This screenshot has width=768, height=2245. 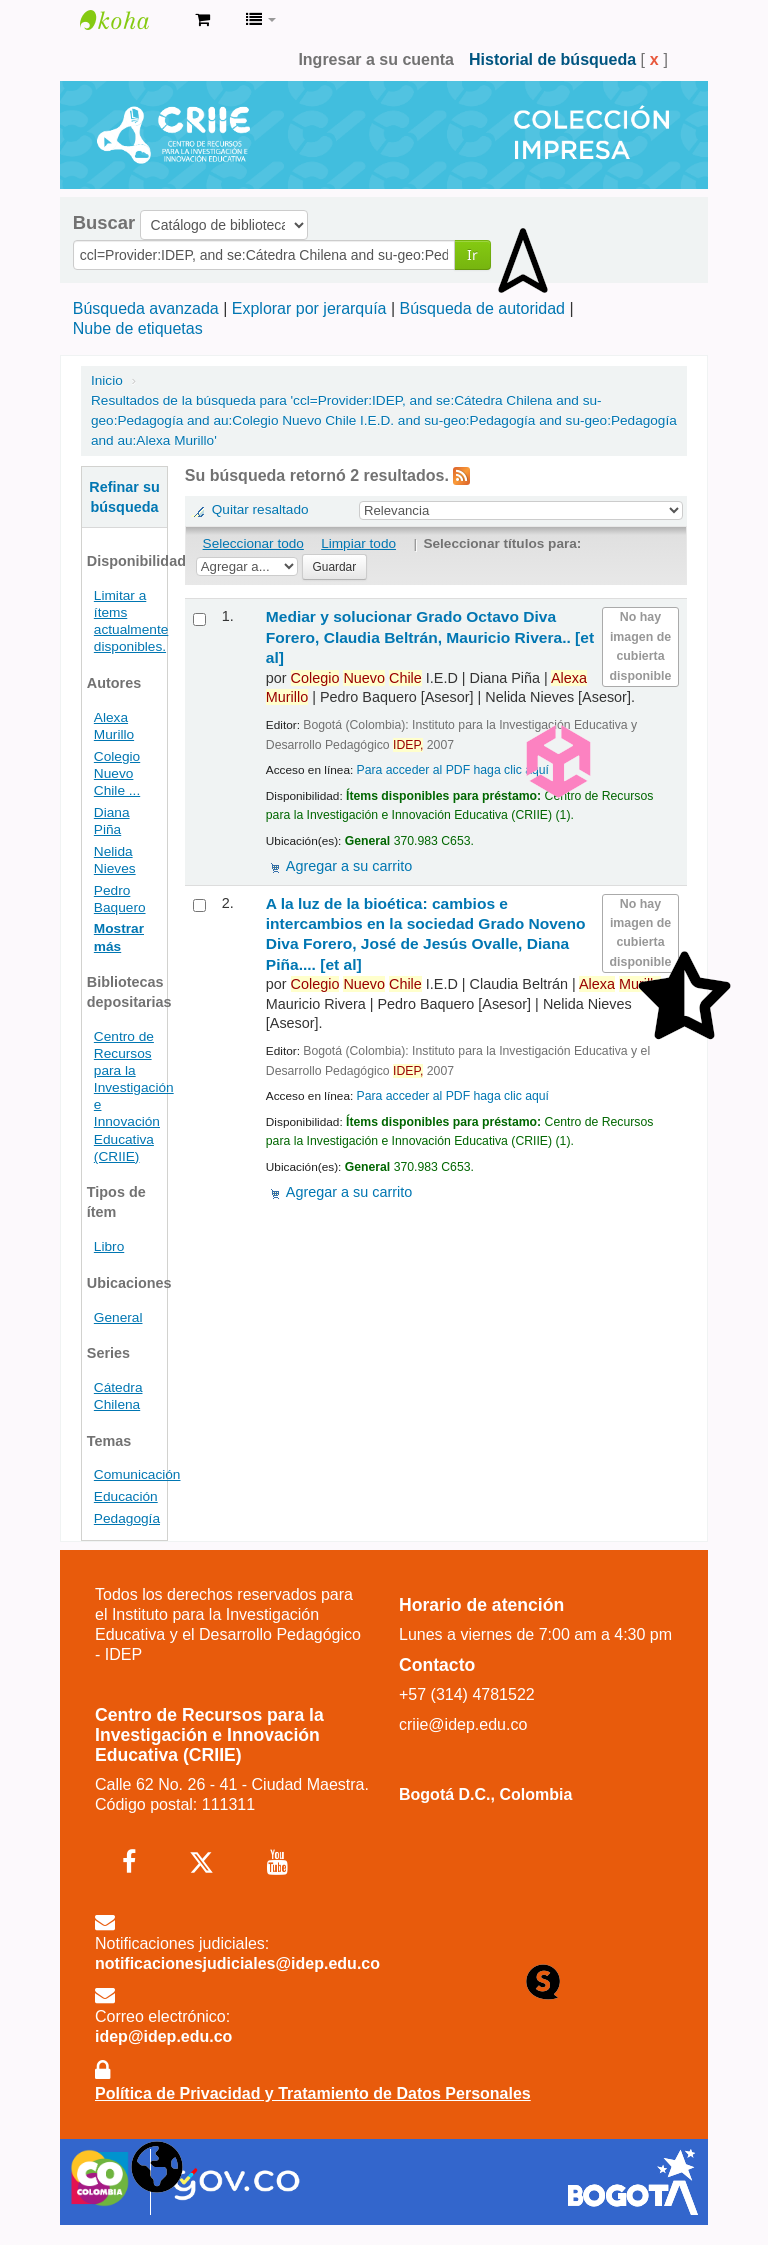 I want to click on navigate to current location, so click(x=523, y=262).